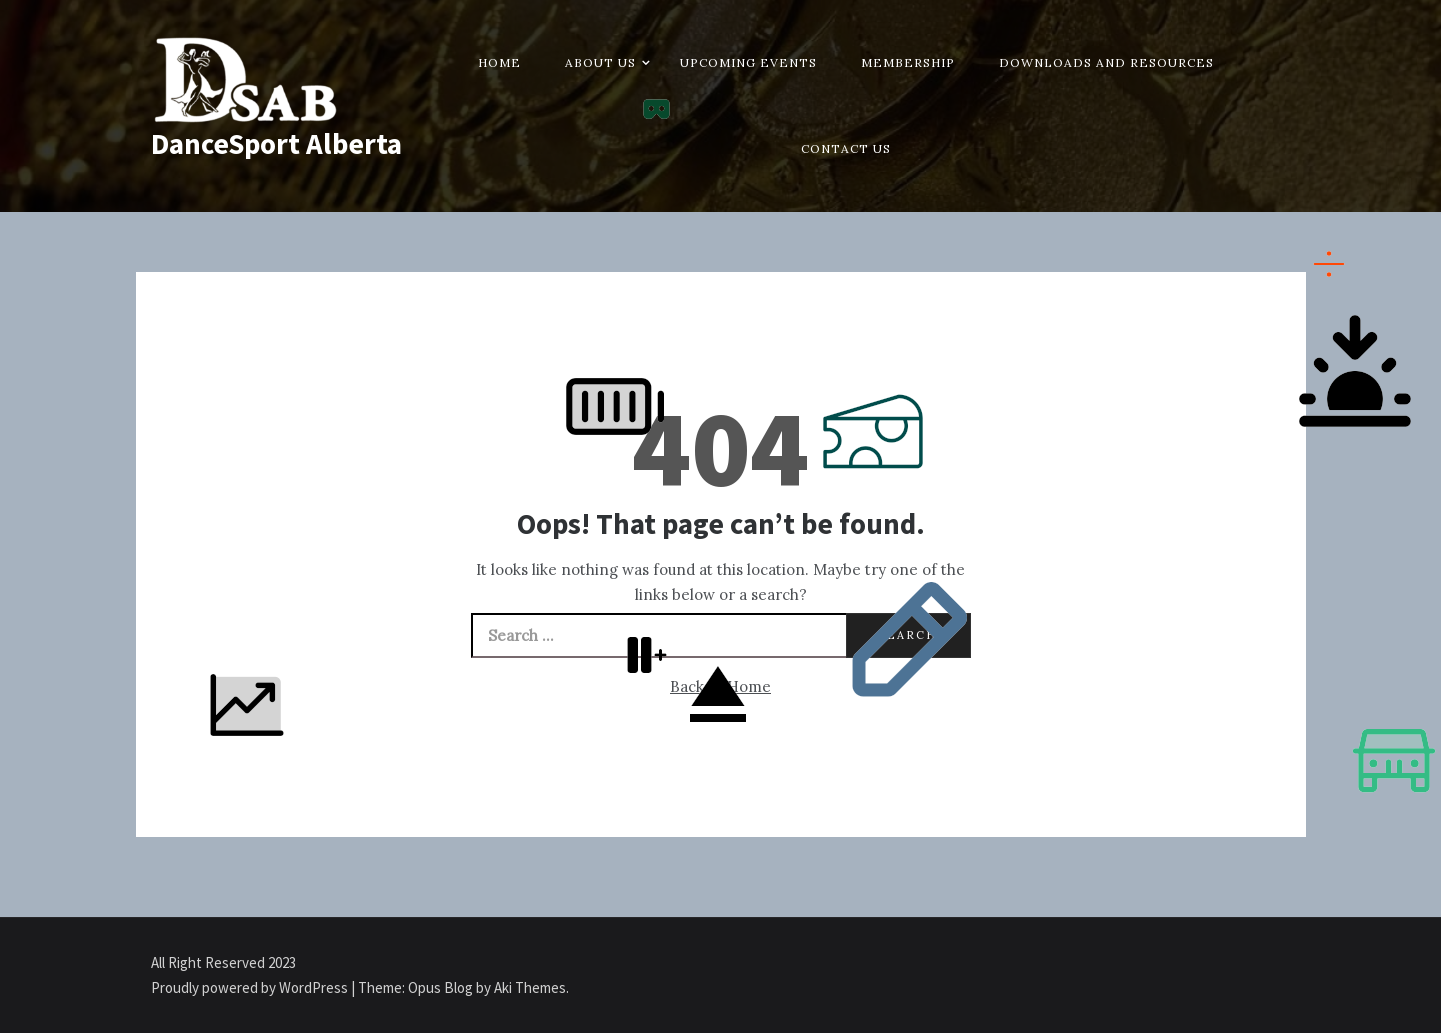  Describe the element at coordinates (656, 108) in the screenshot. I see `access virtual reality or VR mode` at that location.